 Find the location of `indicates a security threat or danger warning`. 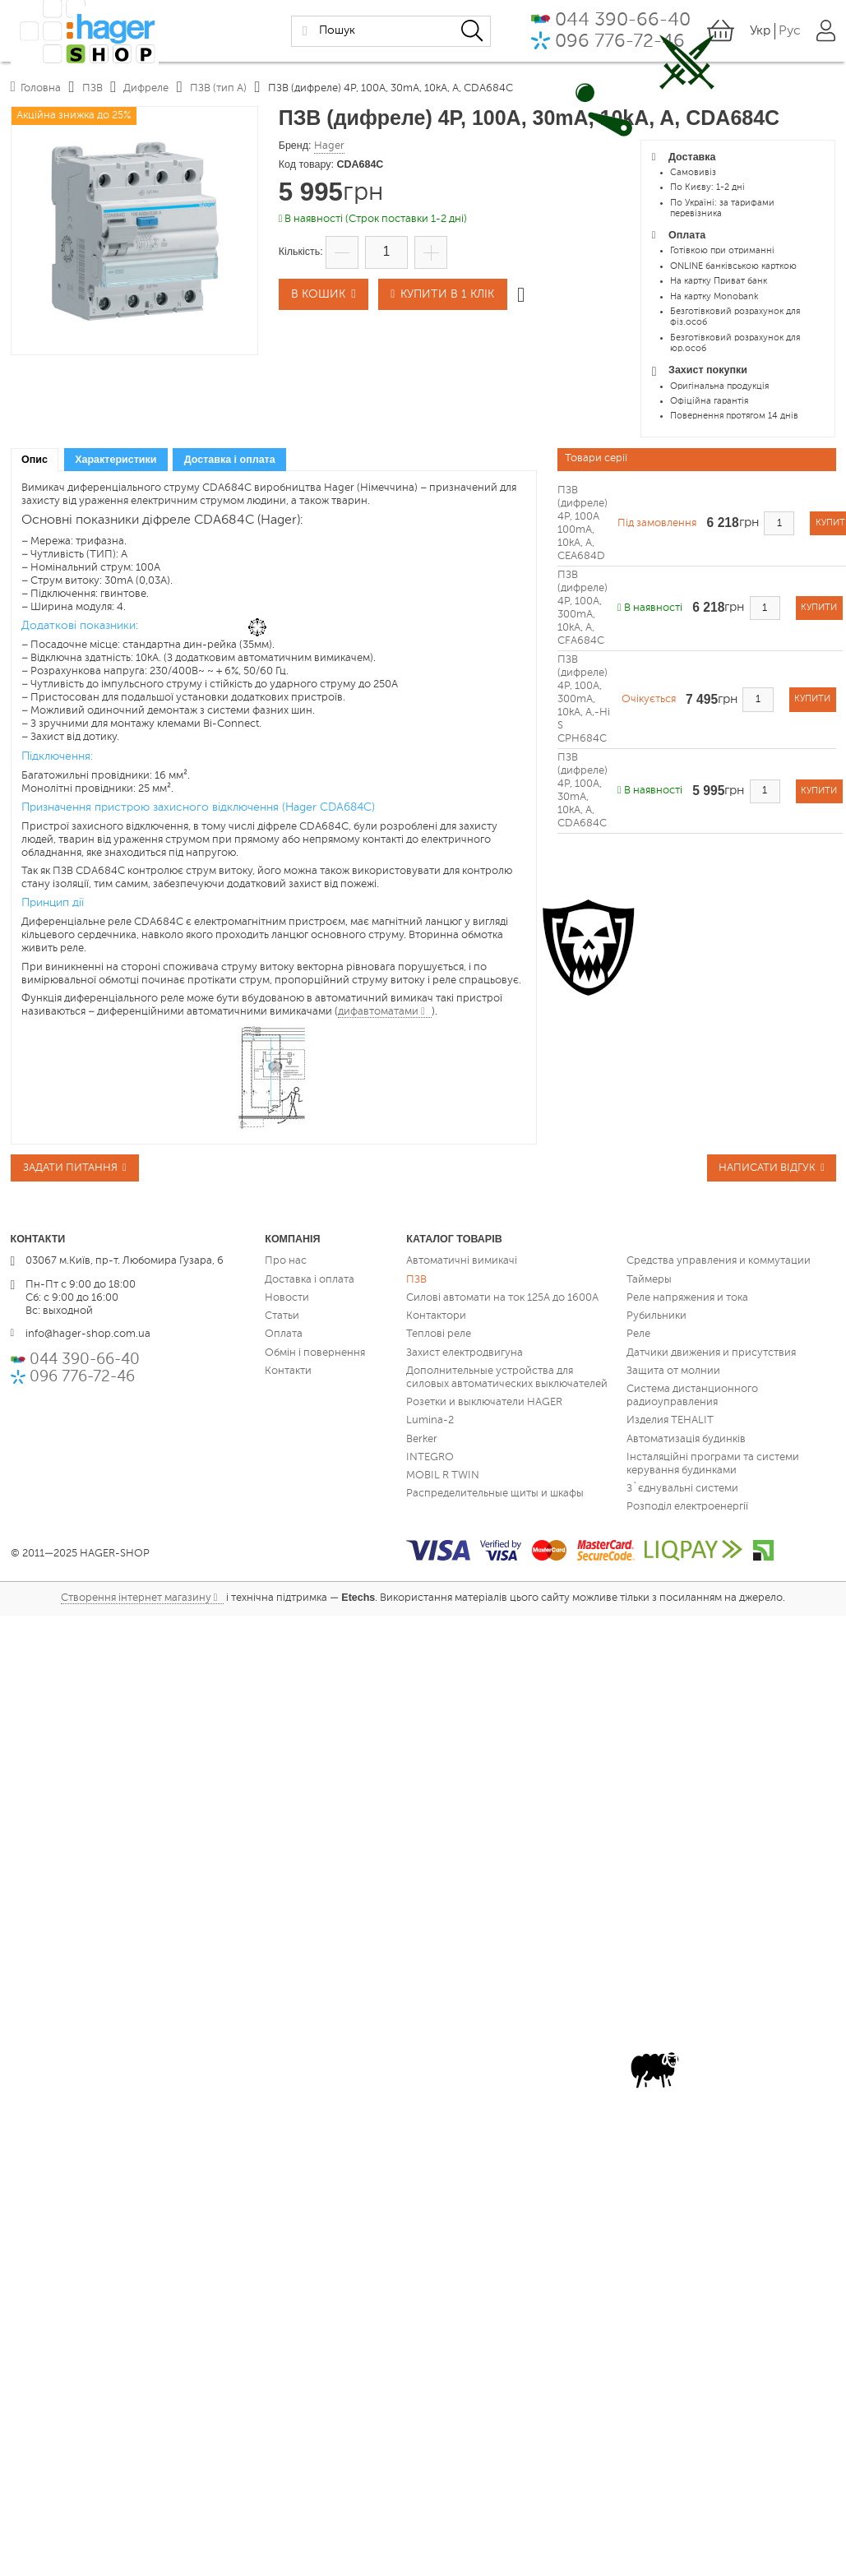

indicates a security threat or danger warning is located at coordinates (588, 947).